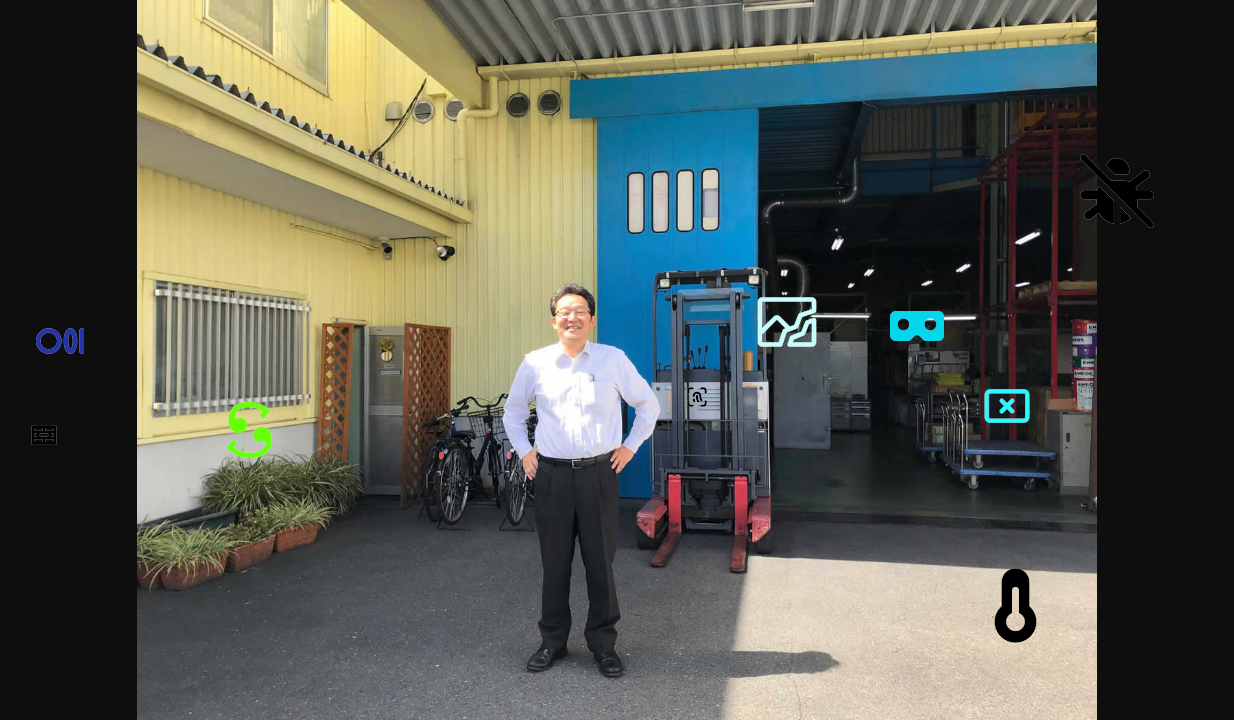 Image resolution: width=1234 pixels, height=720 pixels. I want to click on open the Medium app, so click(60, 341).